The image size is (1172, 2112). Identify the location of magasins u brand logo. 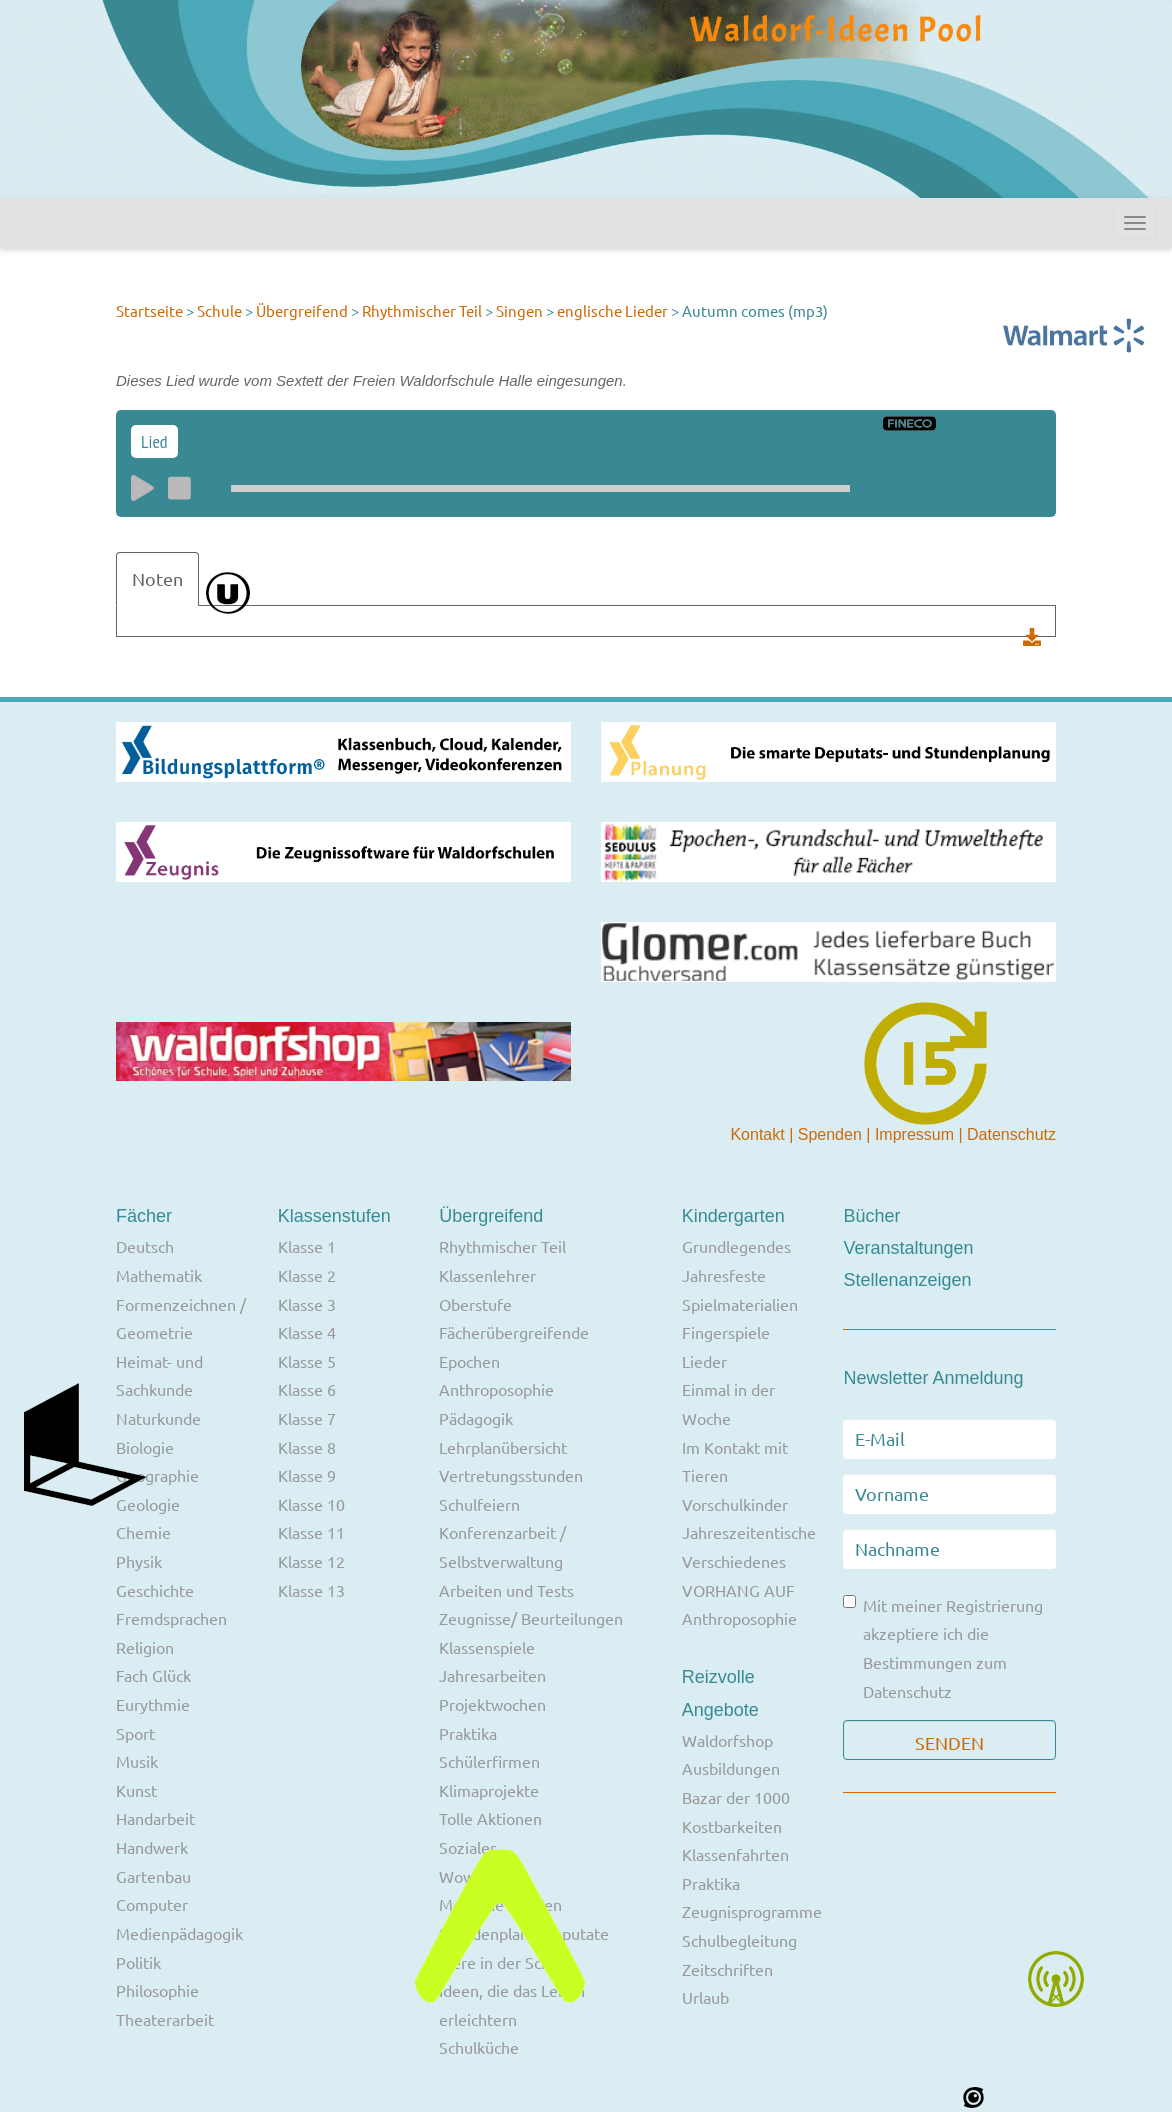
(228, 593).